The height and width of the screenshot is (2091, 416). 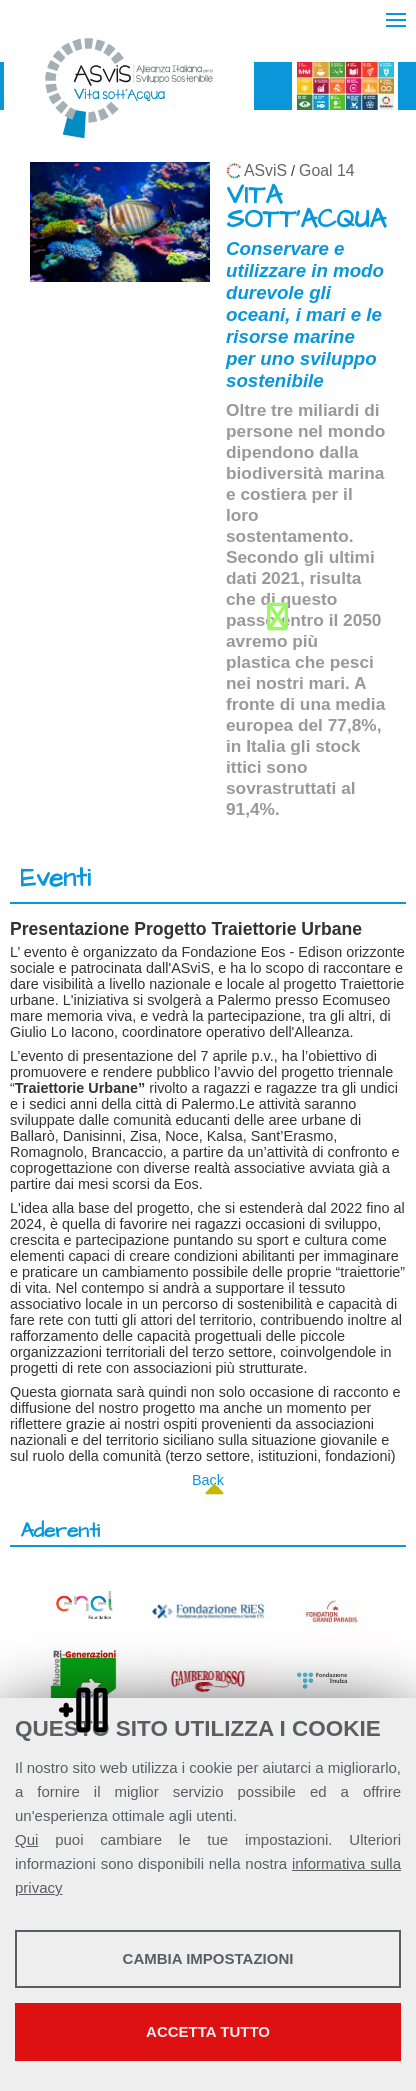 What do you see at coordinates (277, 616) in the screenshot?
I see `indicates a missing or undefined glyph` at bounding box center [277, 616].